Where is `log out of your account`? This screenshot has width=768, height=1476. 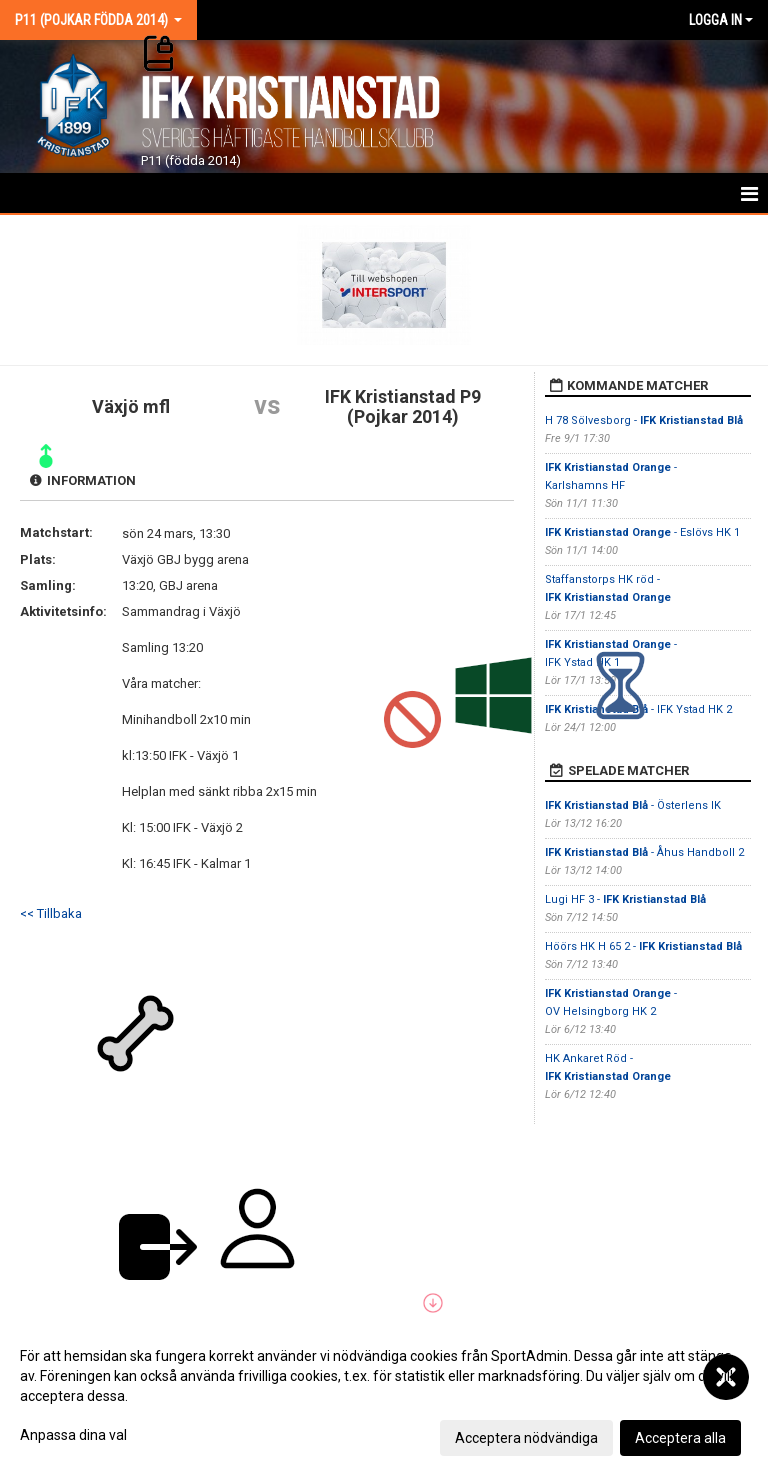 log out of your account is located at coordinates (158, 1247).